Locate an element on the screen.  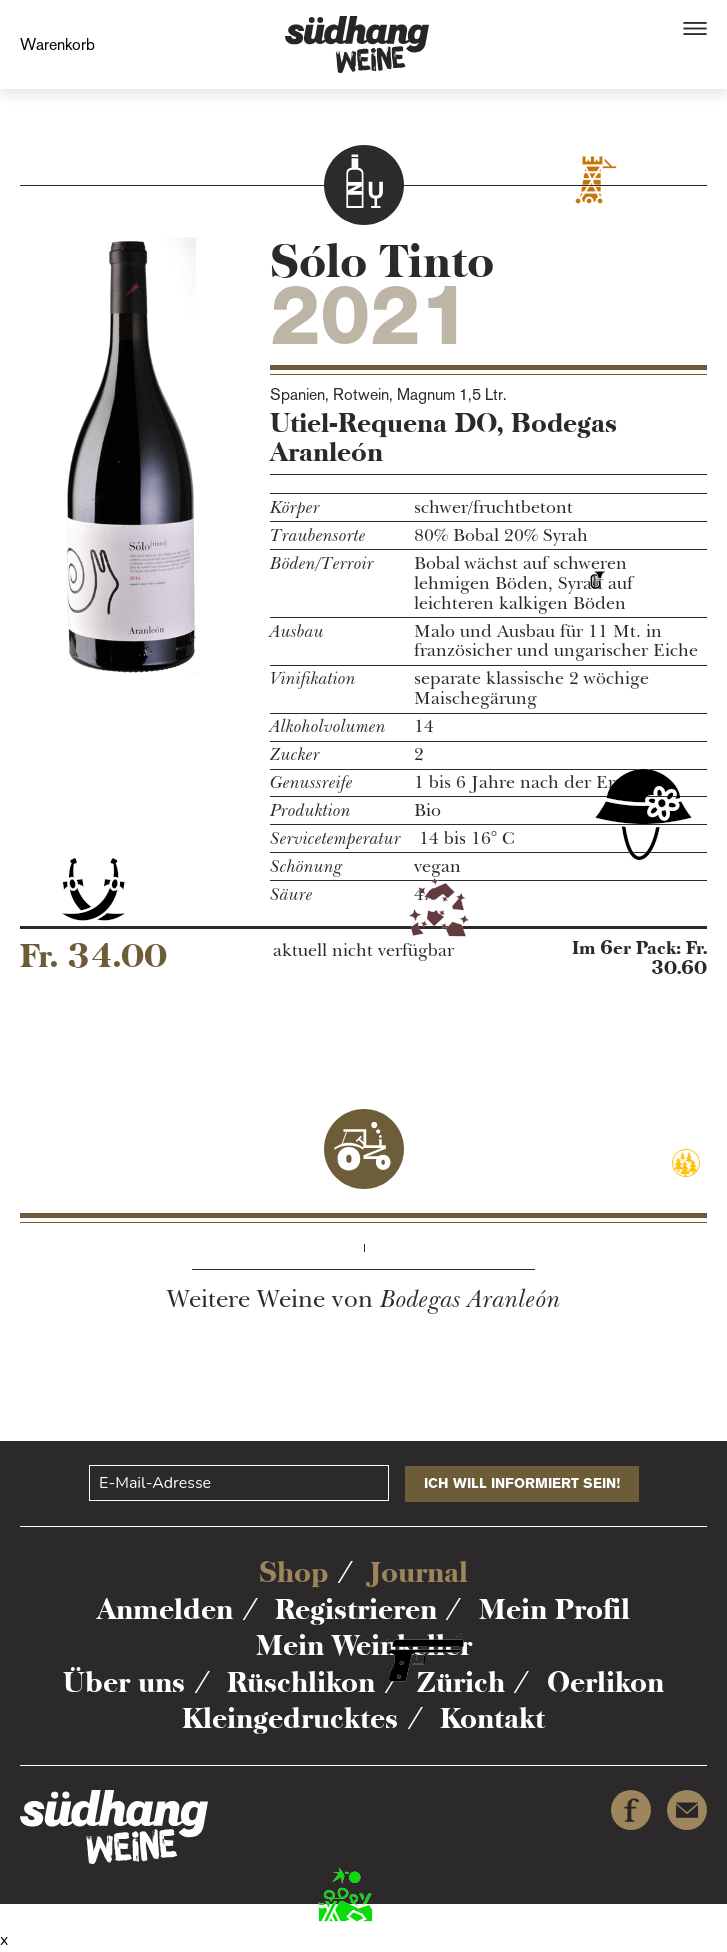
in-game currency or gold rewards is located at coordinates (439, 907).